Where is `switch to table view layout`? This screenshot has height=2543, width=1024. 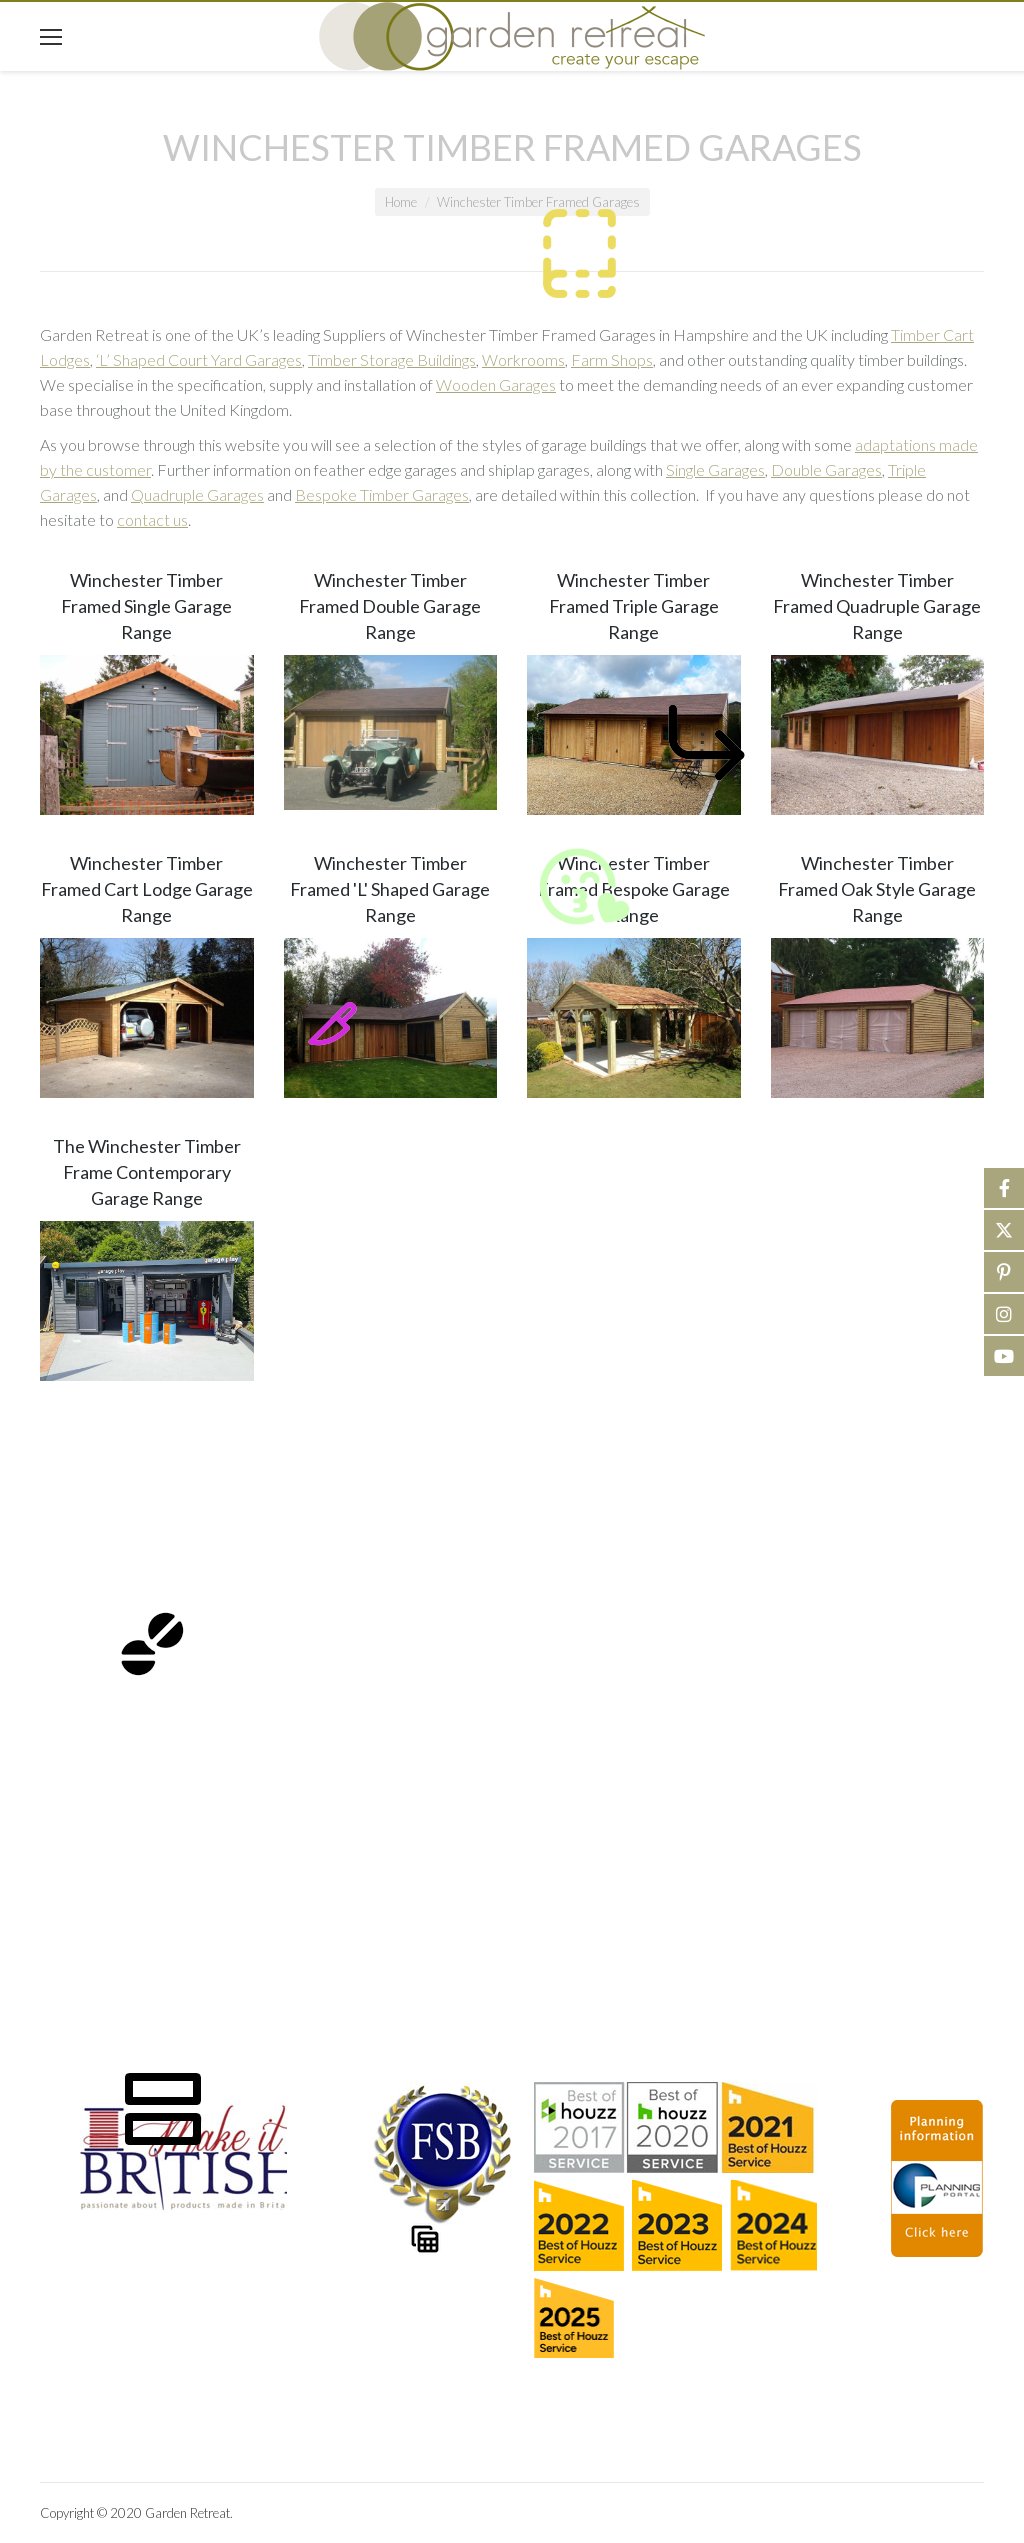
switch to table view layout is located at coordinates (425, 2239).